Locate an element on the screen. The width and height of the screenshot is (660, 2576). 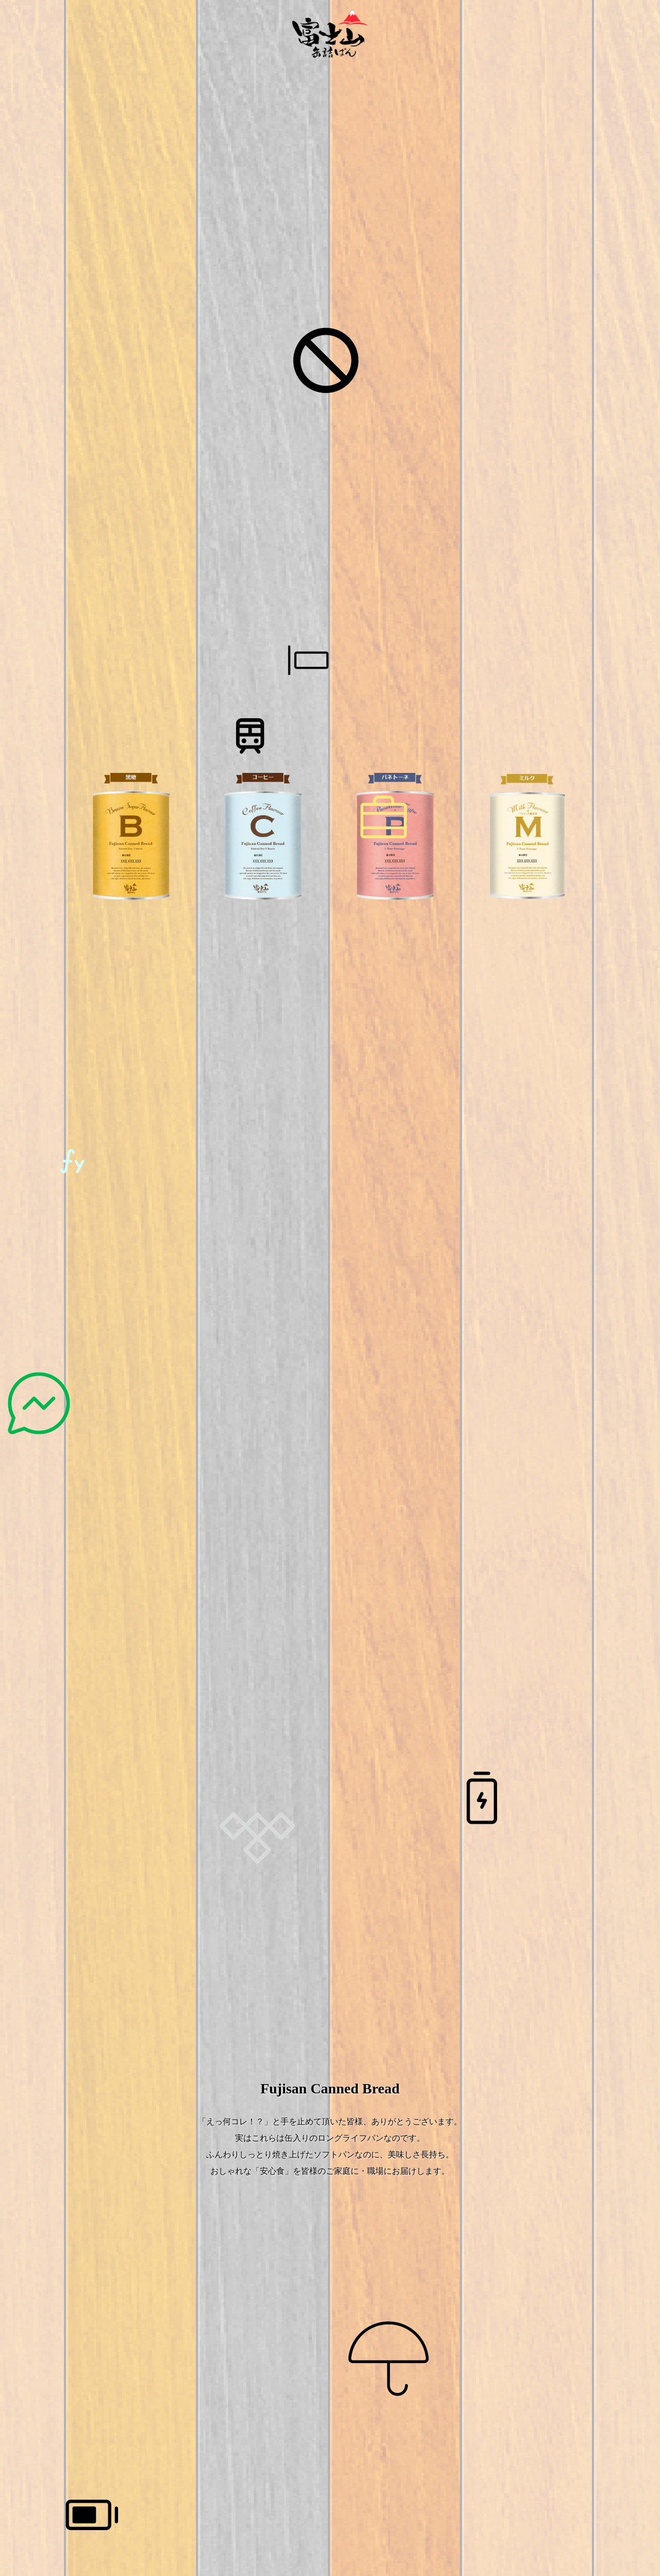
access work or business documents is located at coordinates (384, 819).